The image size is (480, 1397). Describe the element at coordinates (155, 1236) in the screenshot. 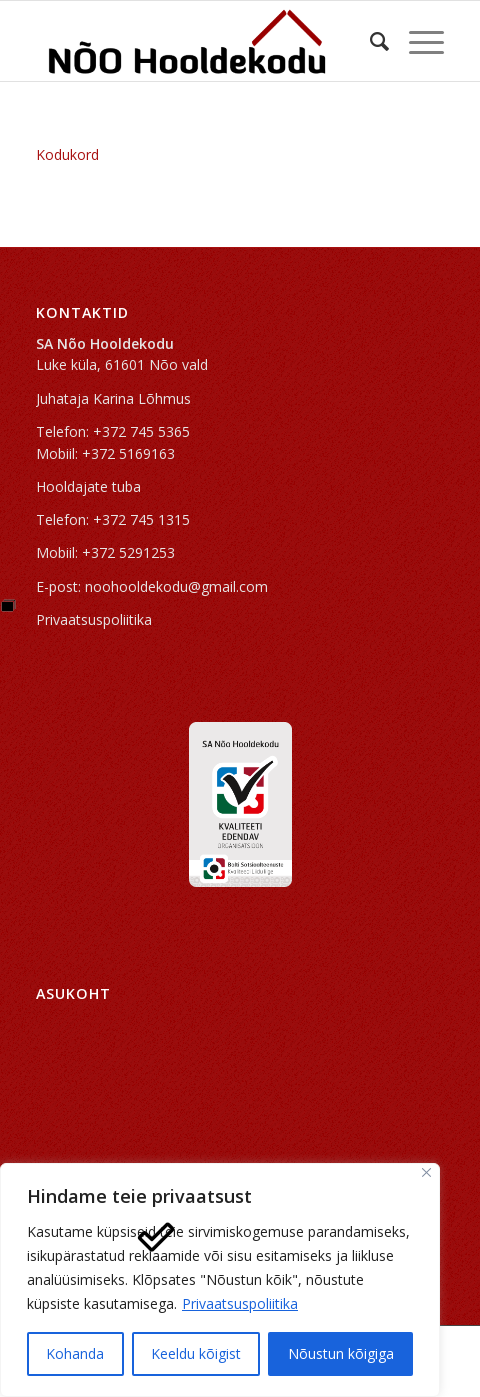

I see `confirm or submit an action` at that location.